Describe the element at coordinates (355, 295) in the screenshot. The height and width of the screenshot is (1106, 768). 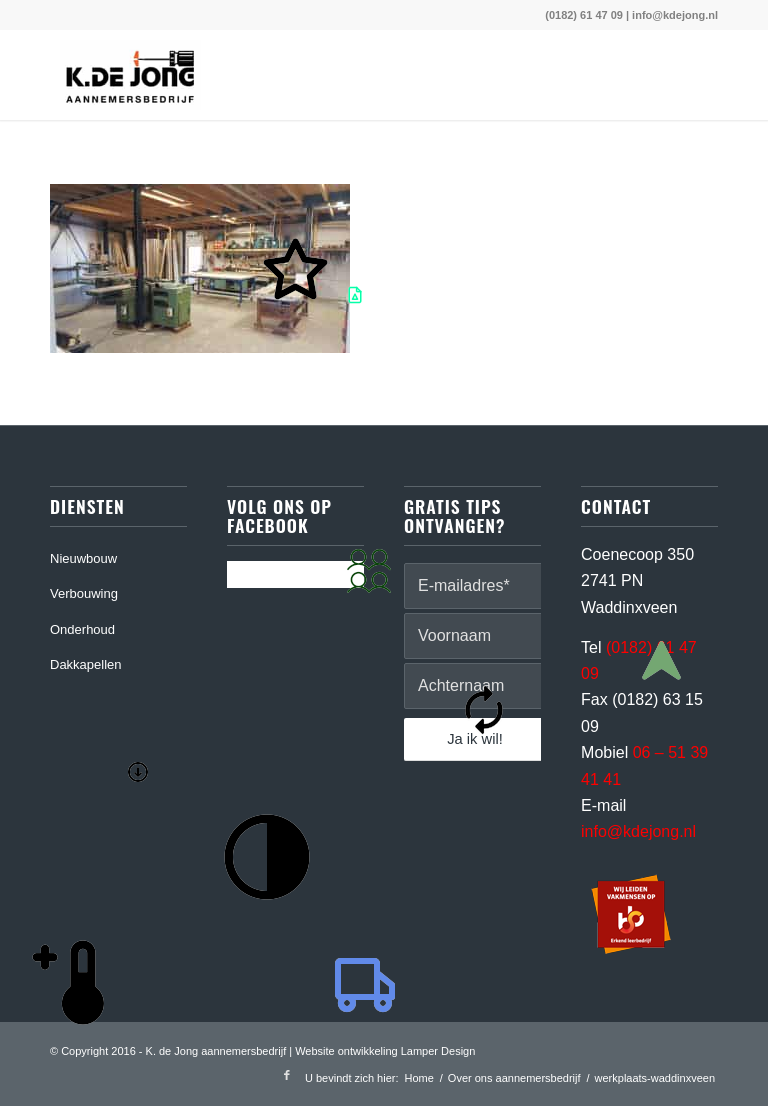
I see `view file changes or differences` at that location.